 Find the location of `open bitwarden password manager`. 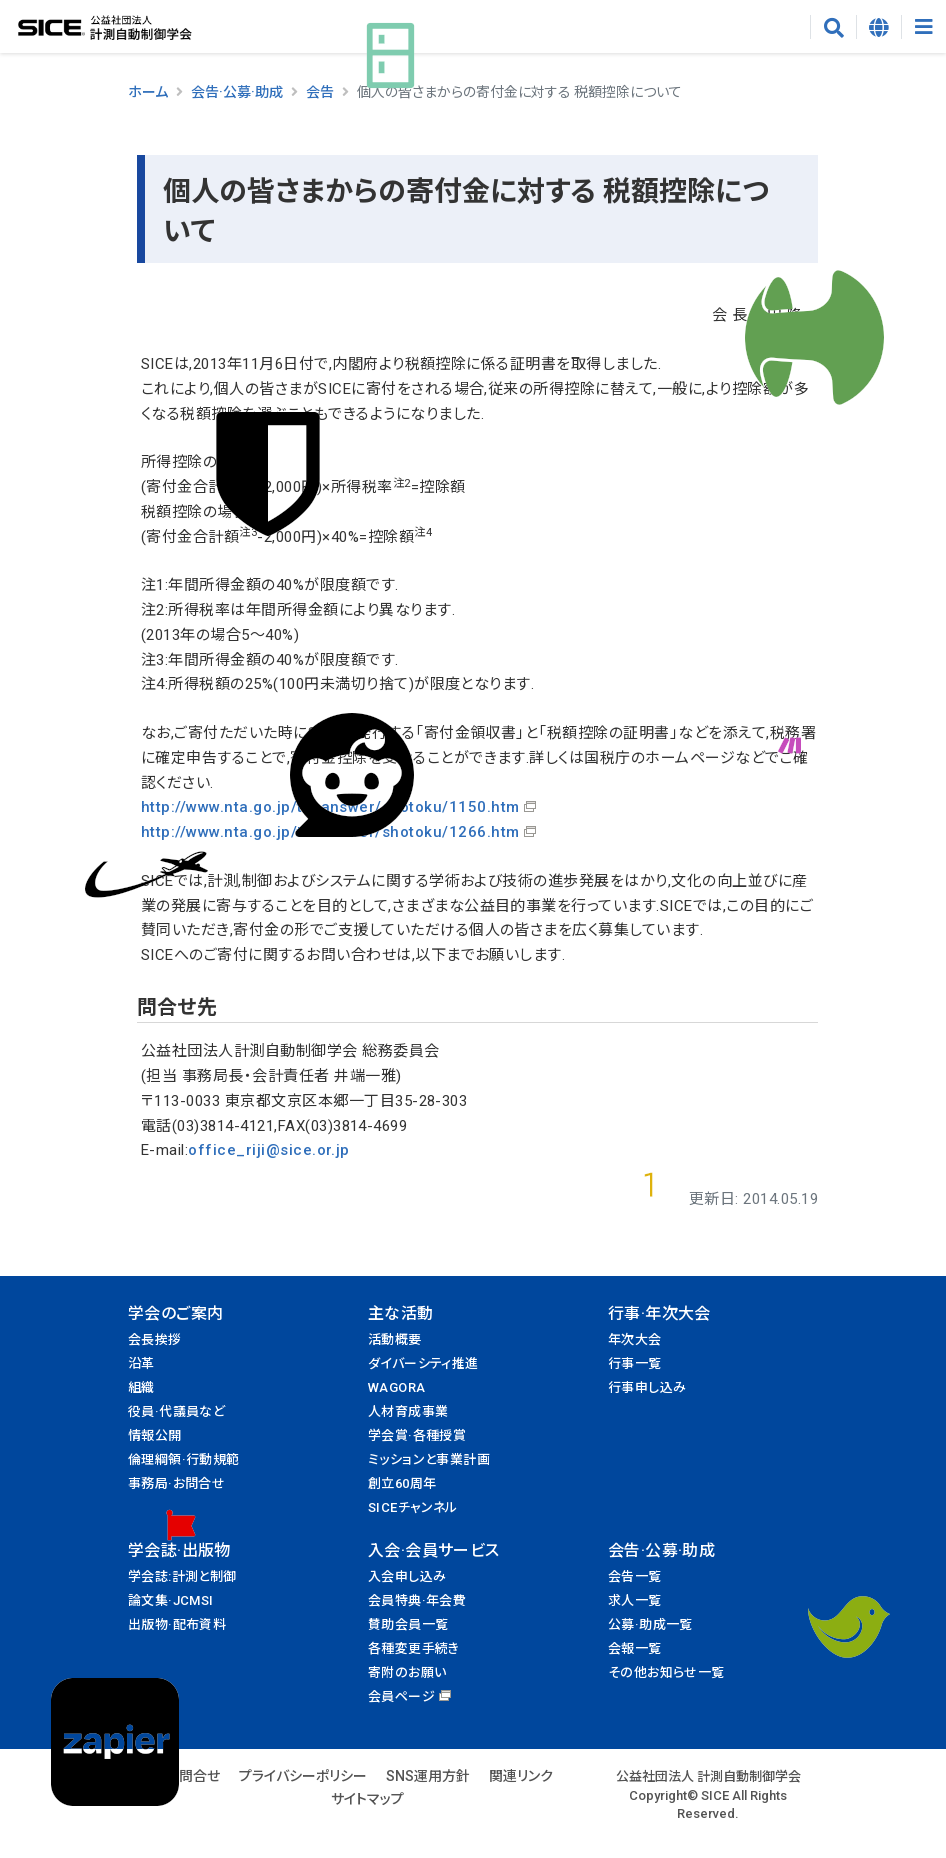

open bitwarden password manager is located at coordinates (268, 474).